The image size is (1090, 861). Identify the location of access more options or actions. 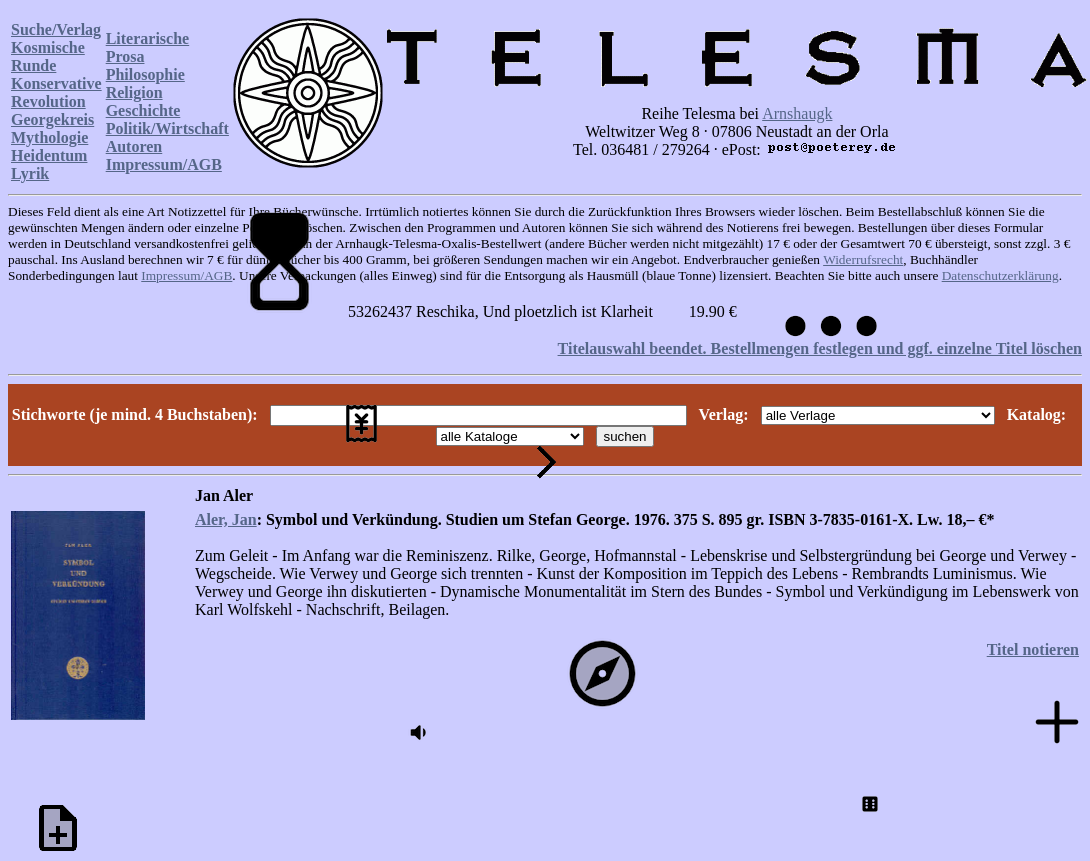
(831, 326).